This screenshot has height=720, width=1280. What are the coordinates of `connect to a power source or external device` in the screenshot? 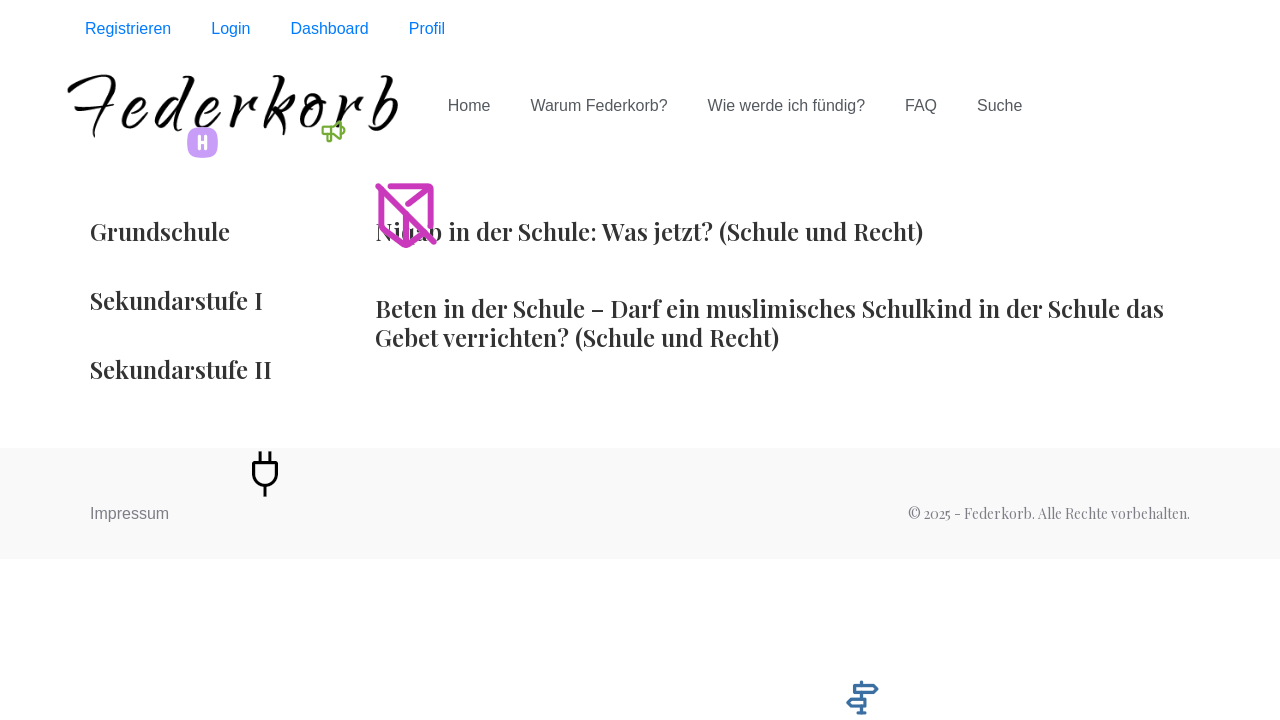 It's located at (265, 474).